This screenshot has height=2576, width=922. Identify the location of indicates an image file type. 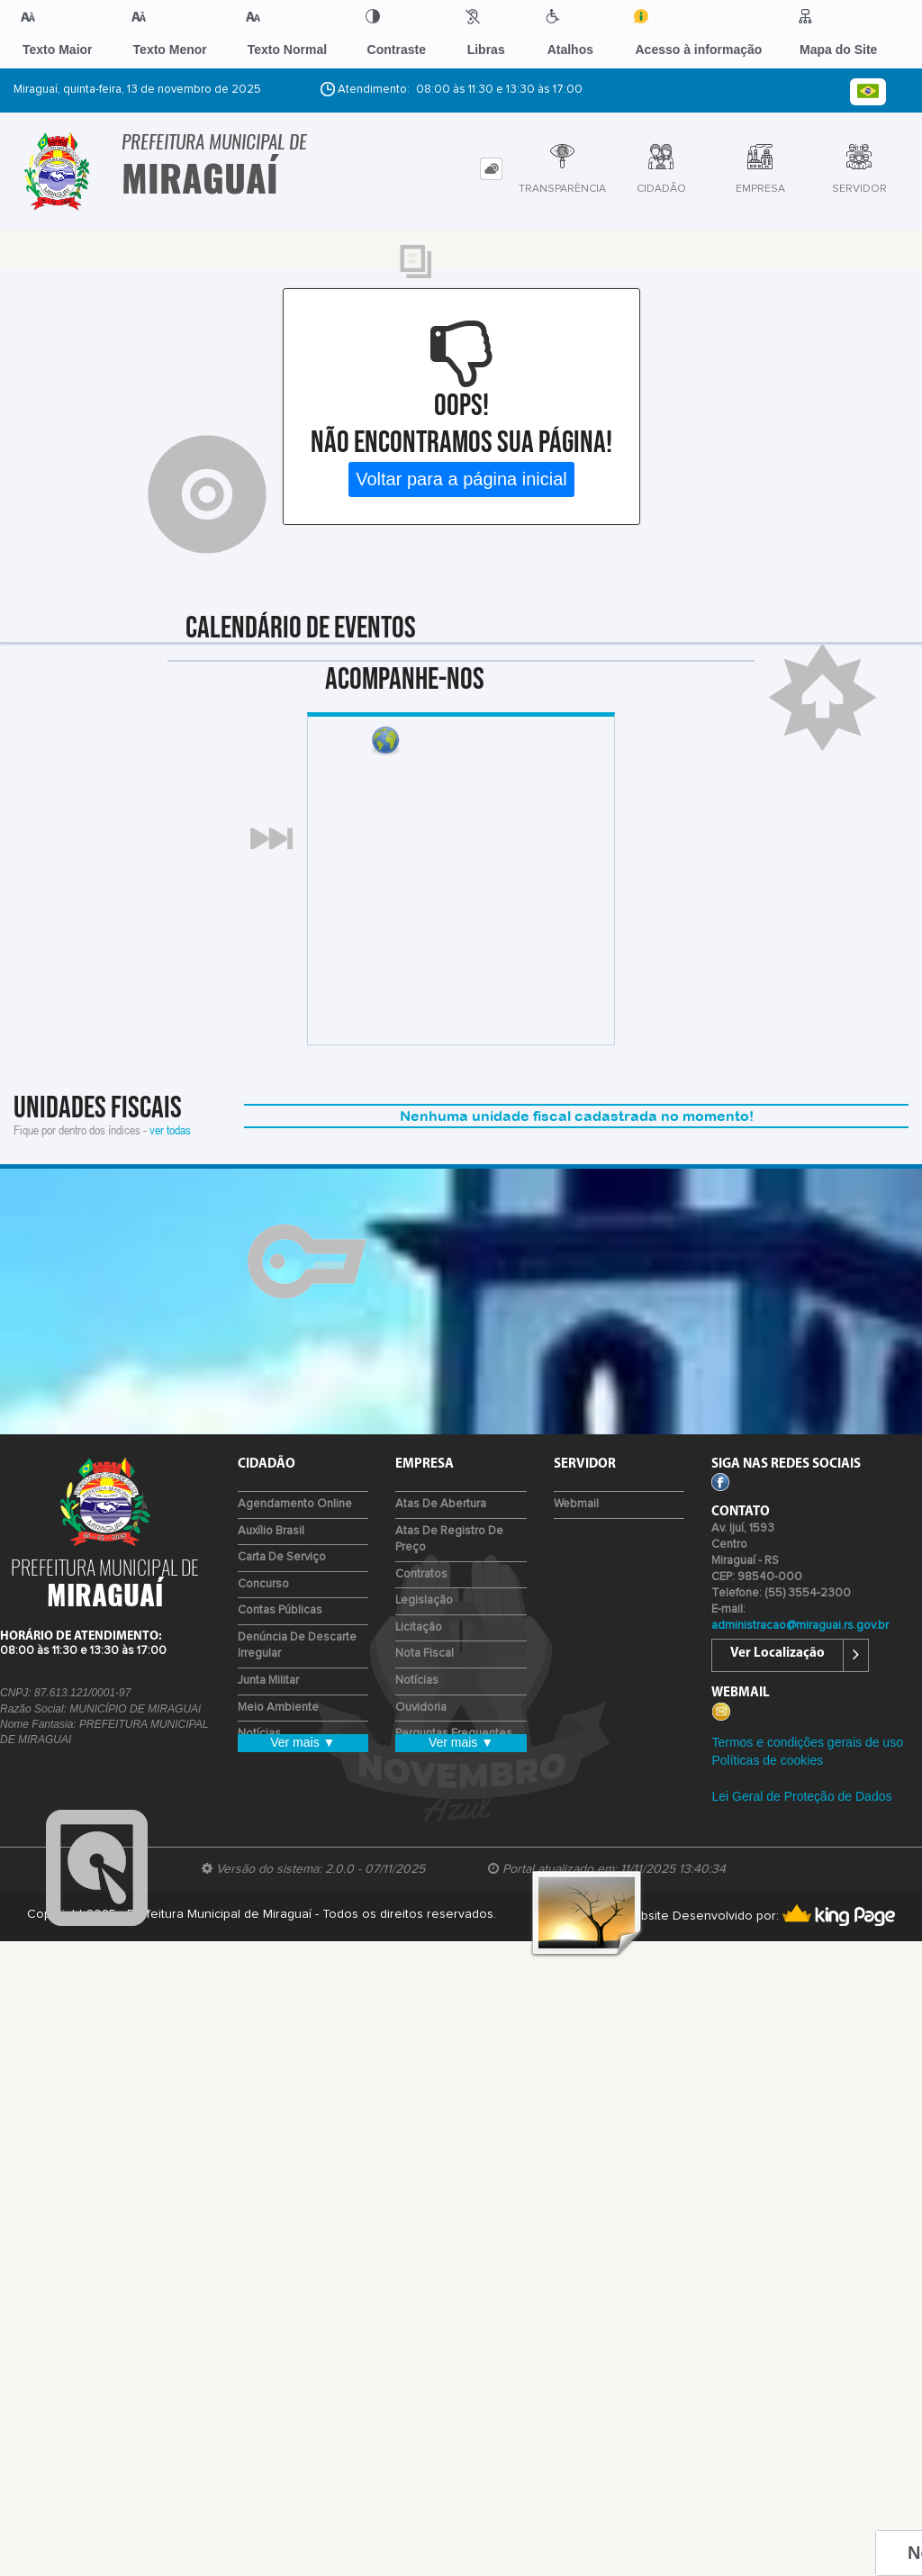
(586, 1915).